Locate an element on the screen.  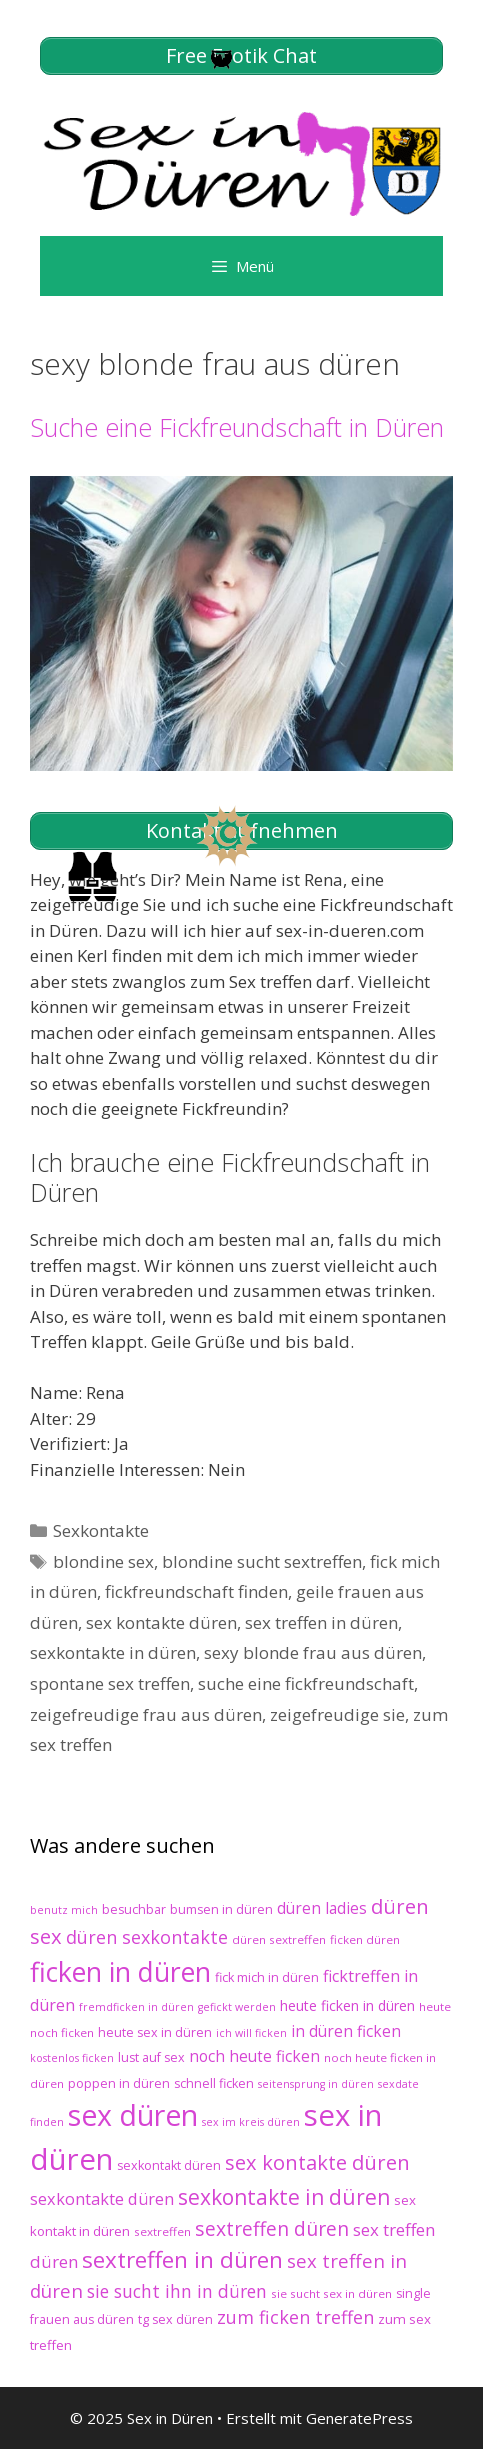
access safety equipment or gear settings is located at coordinates (92, 876).